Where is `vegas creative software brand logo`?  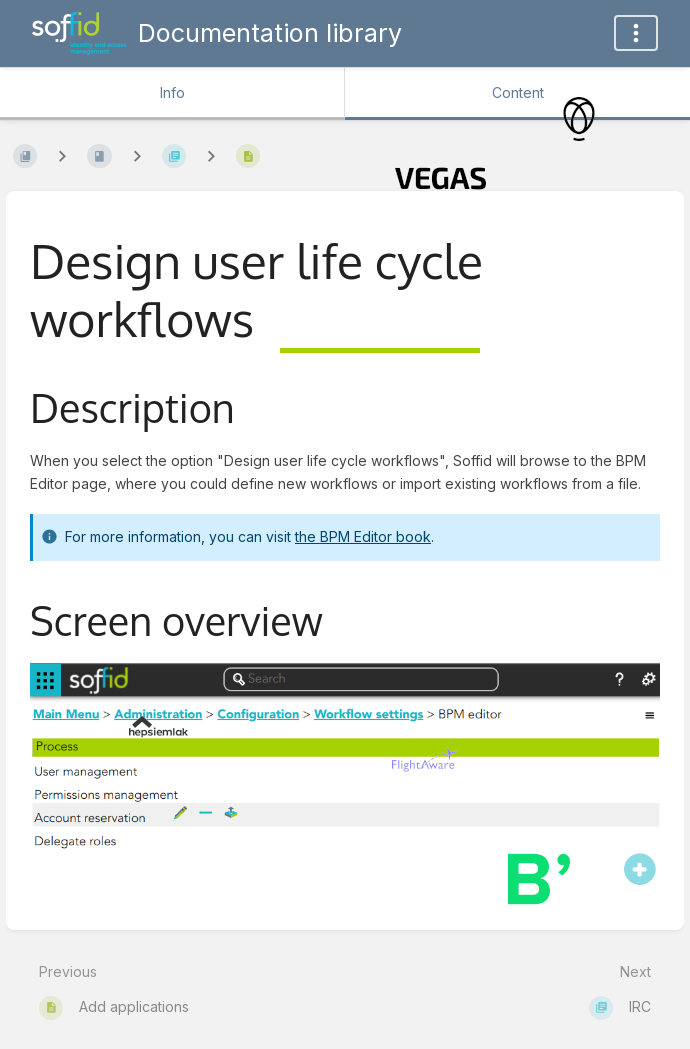
vegas creative software brand logo is located at coordinates (440, 178).